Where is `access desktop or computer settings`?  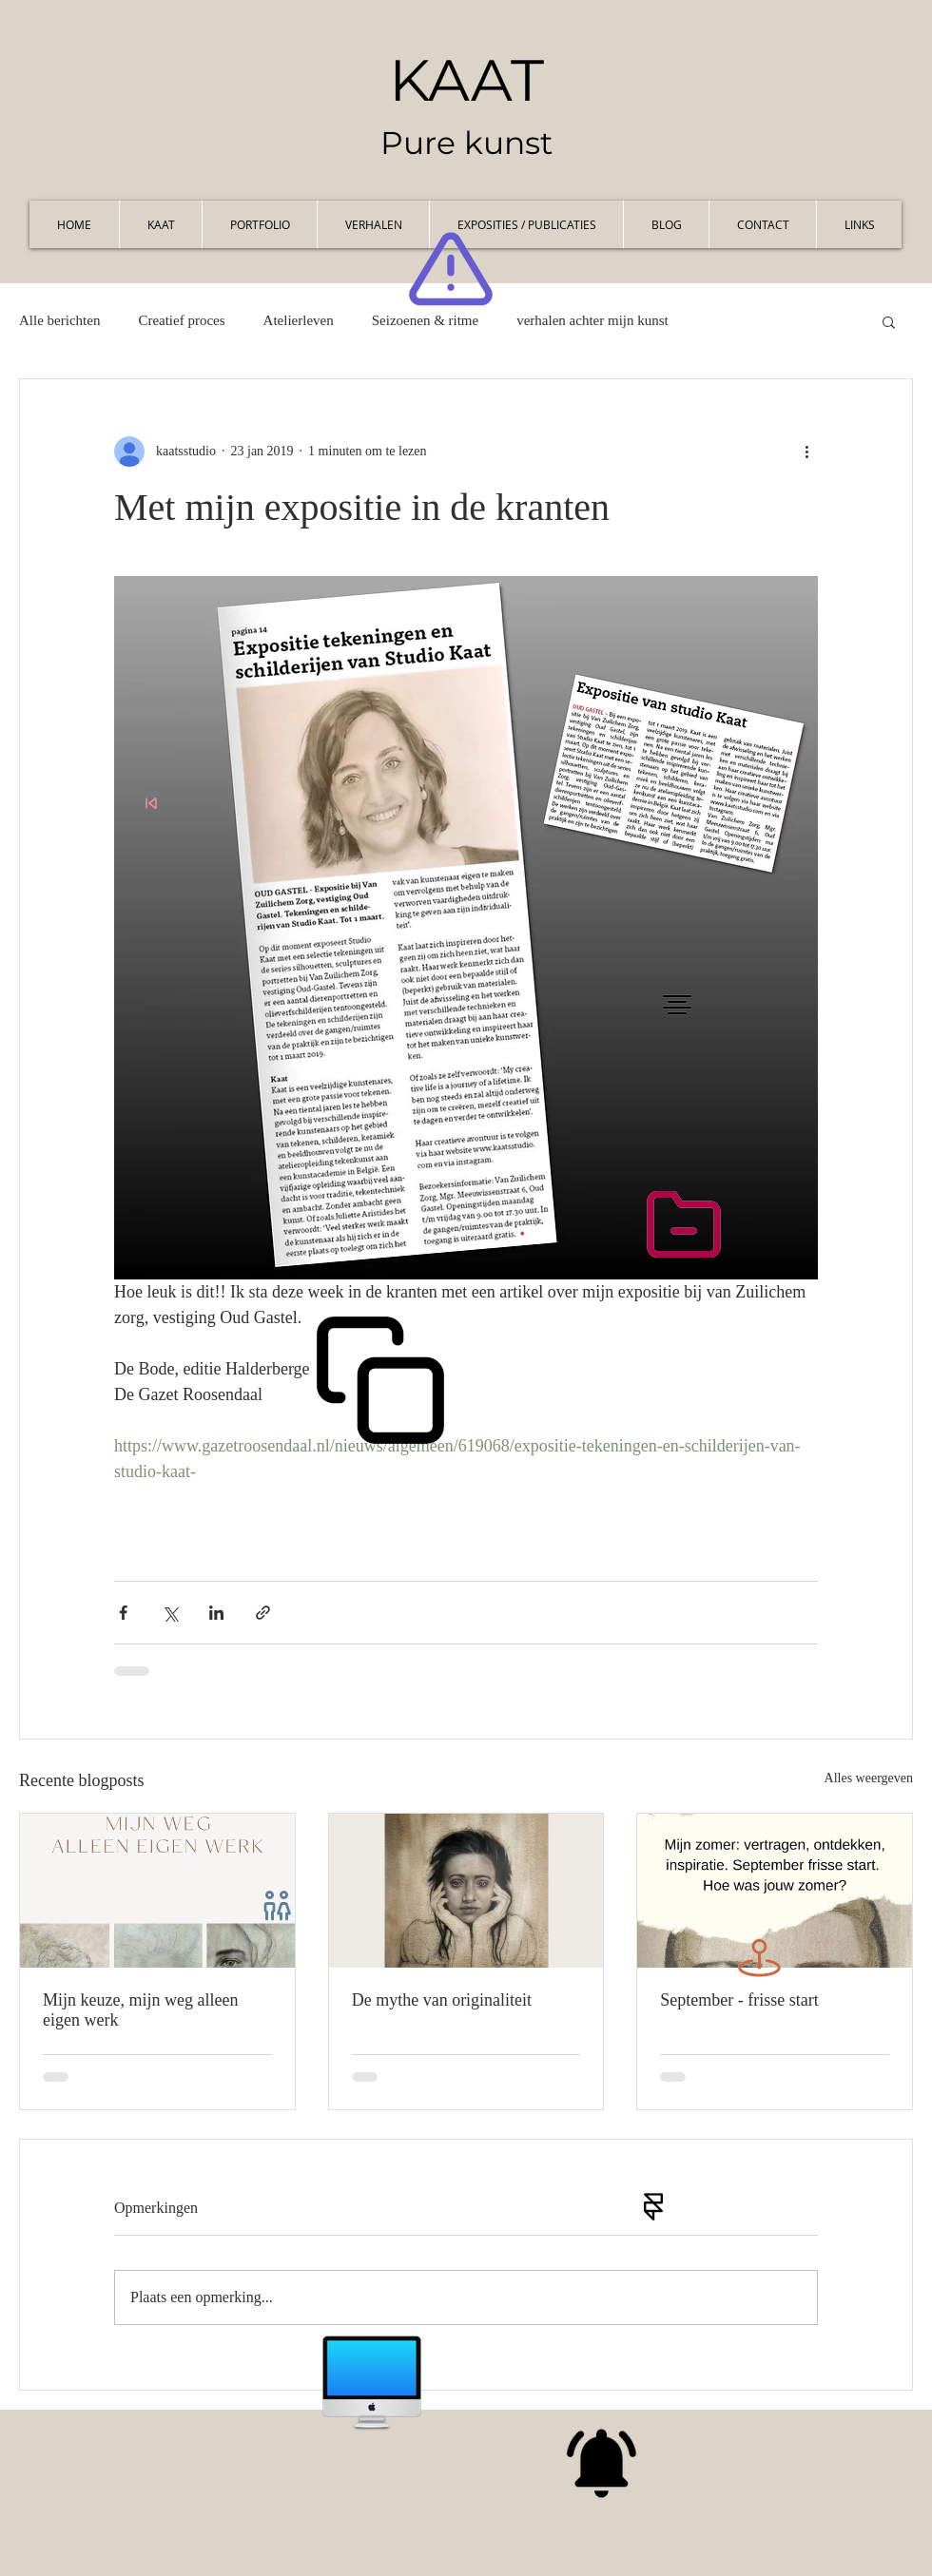 access desktop or computer settings is located at coordinates (372, 2383).